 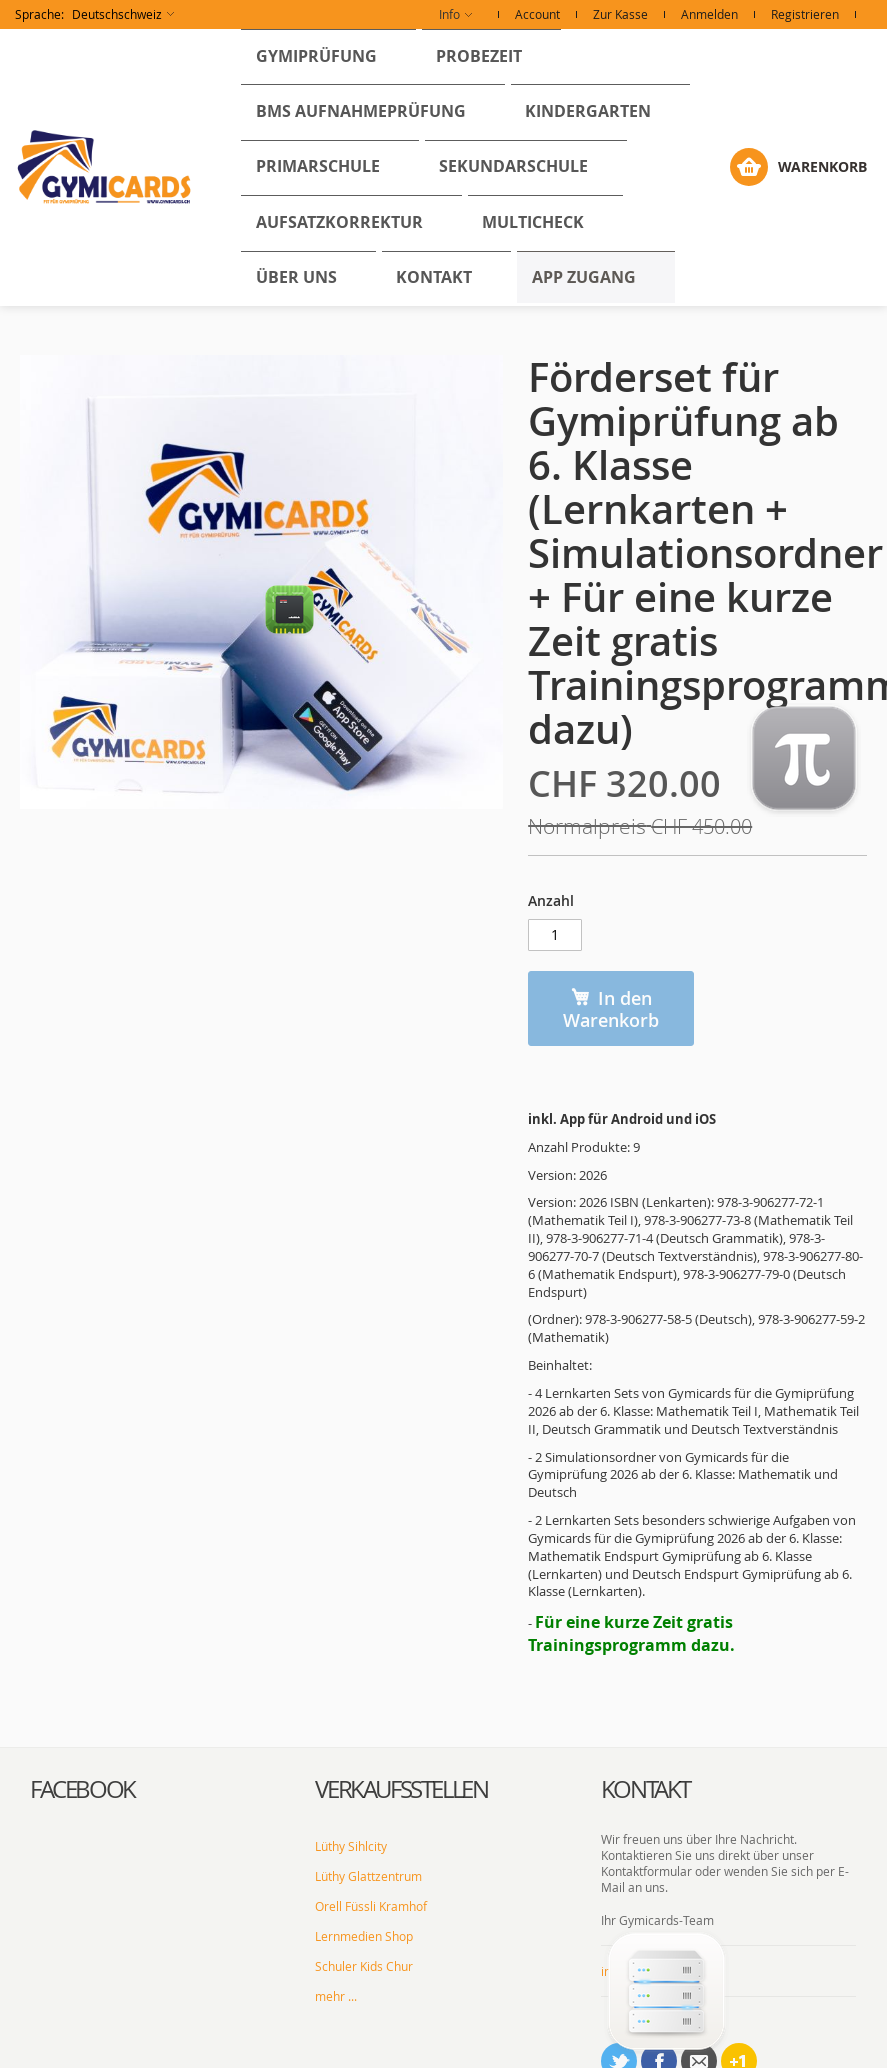 What do you see at coordinates (289, 609) in the screenshot?
I see `view system memory usage` at bounding box center [289, 609].